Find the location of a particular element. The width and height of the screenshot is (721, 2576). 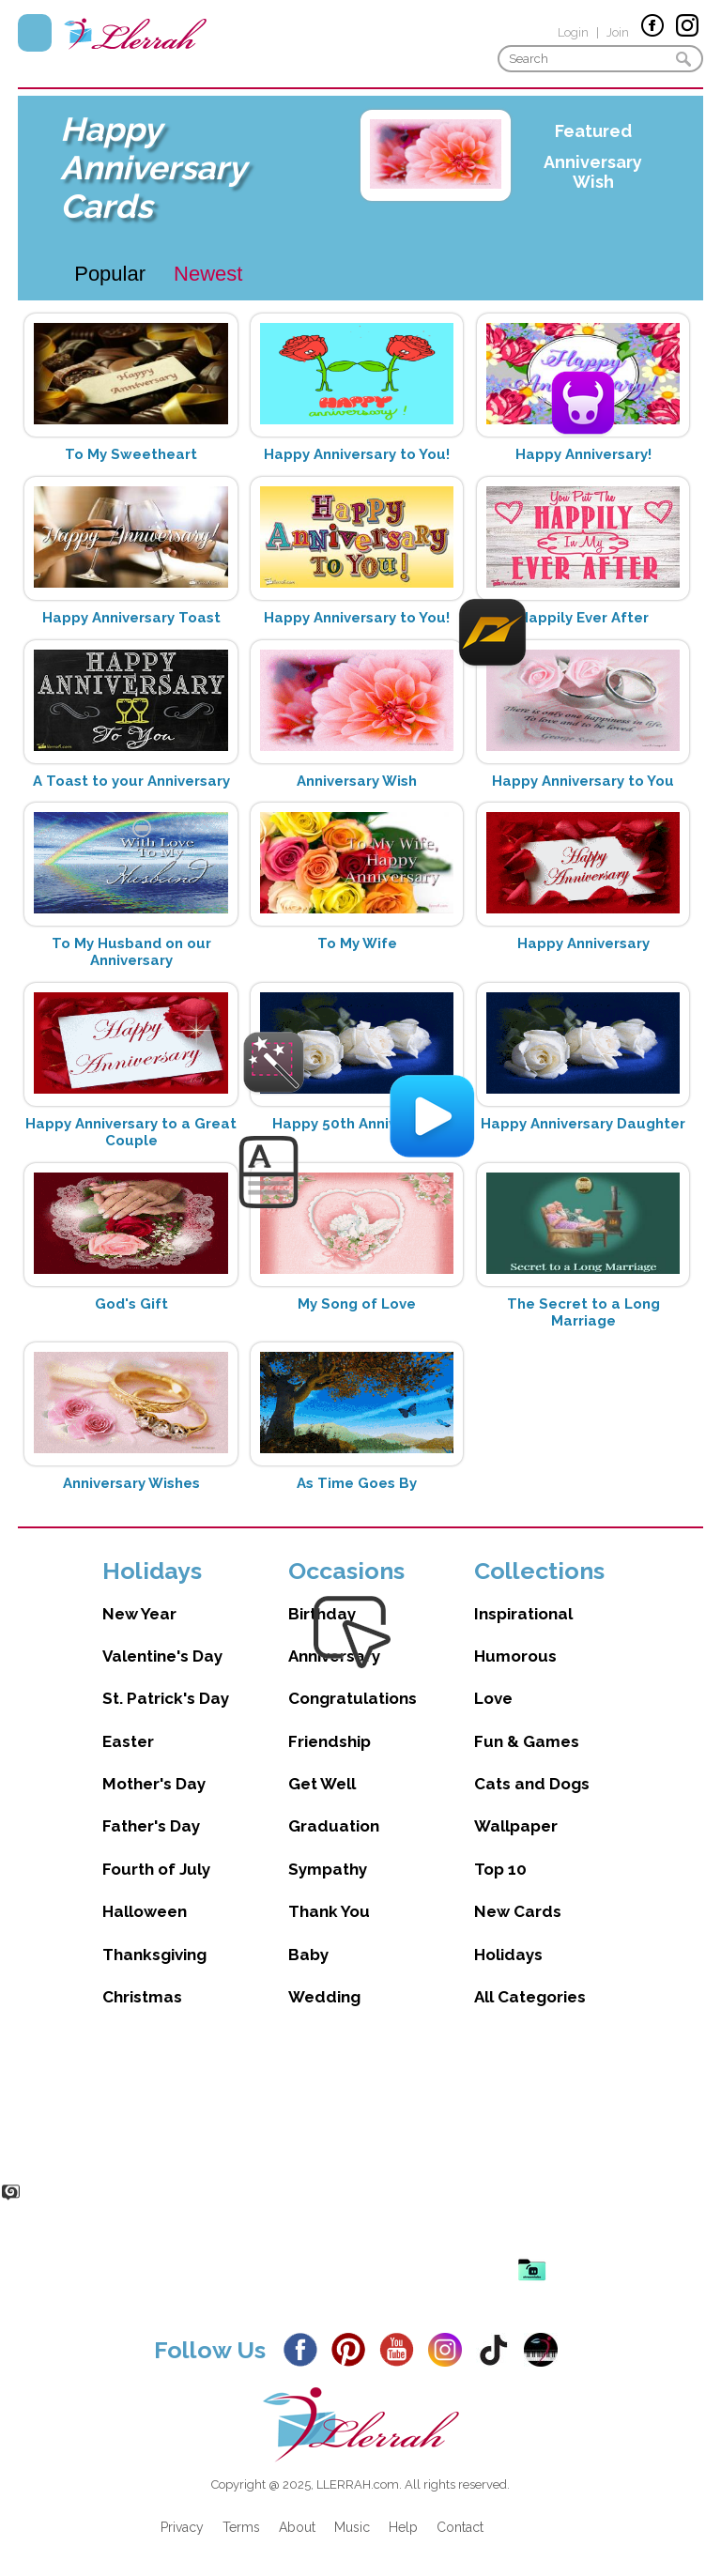

open yesplaymusic app is located at coordinates (431, 1116).